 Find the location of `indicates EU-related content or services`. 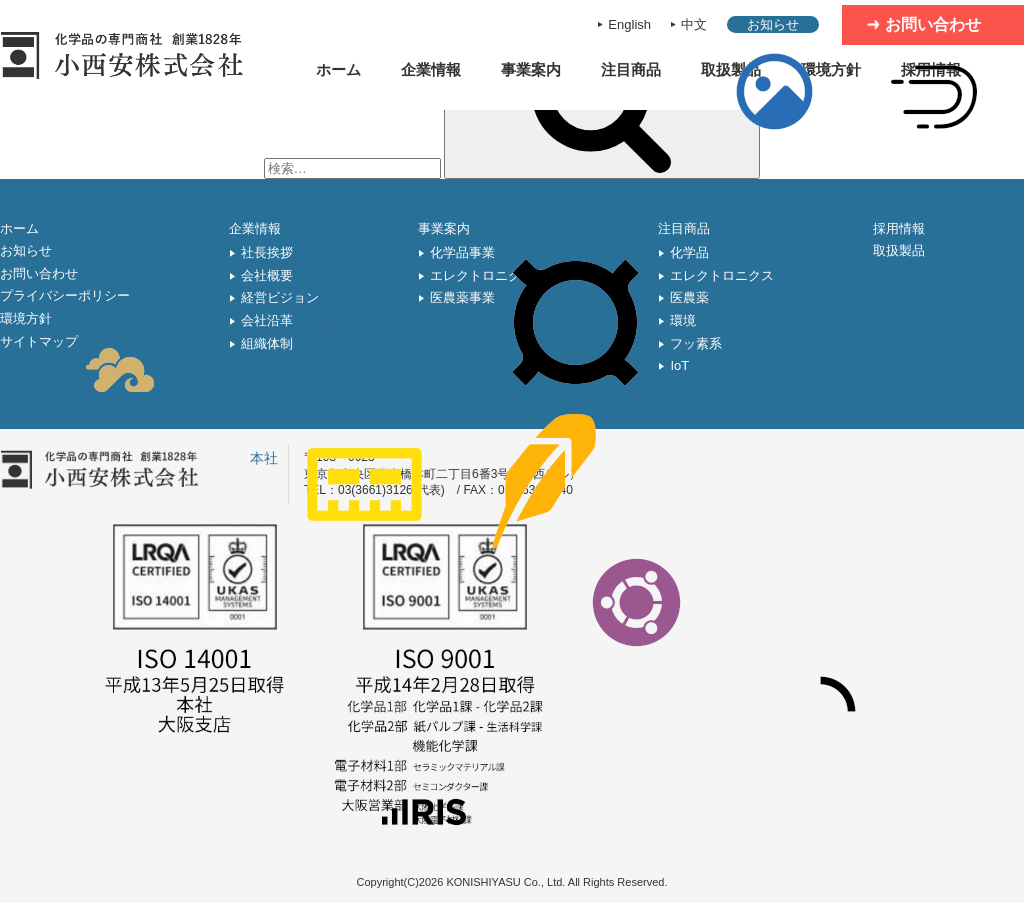

indicates EU-related content or services is located at coordinates (333, 321).